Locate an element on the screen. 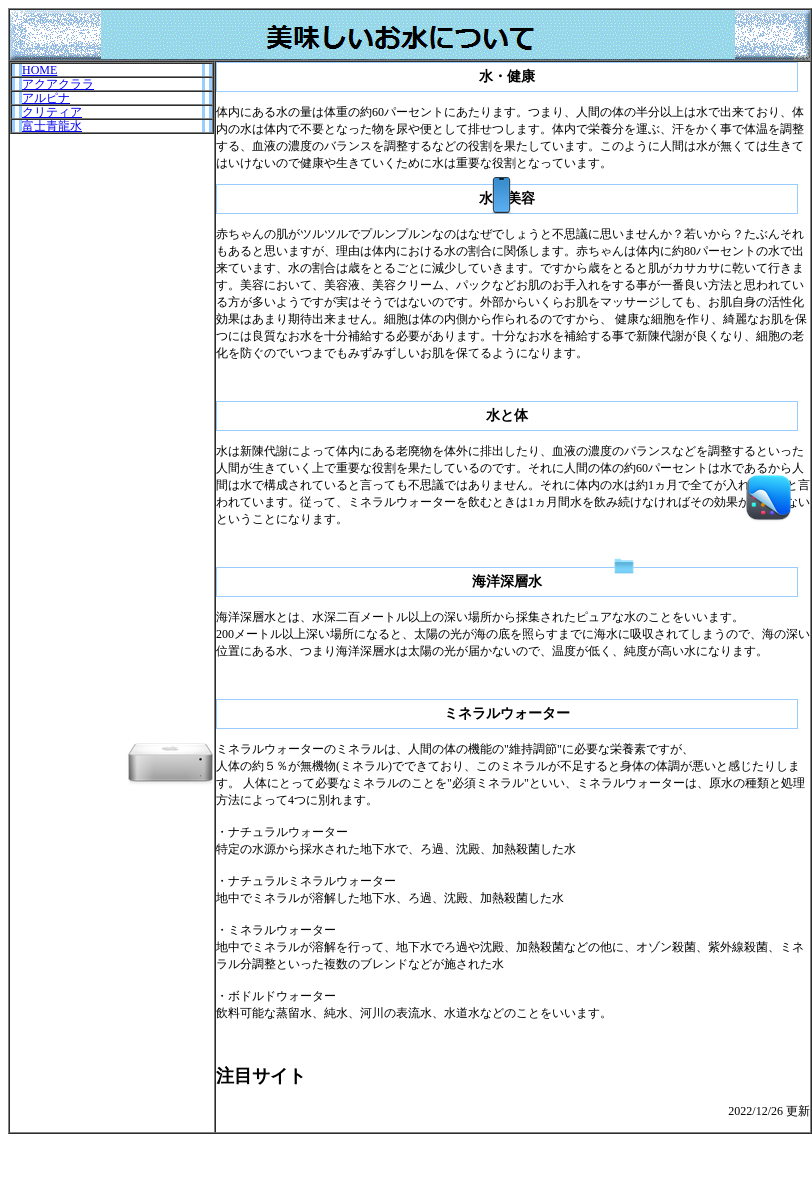 The image size is (812, 1194). iPhone 14 Pro device icon is located at coordinates (501, 195).